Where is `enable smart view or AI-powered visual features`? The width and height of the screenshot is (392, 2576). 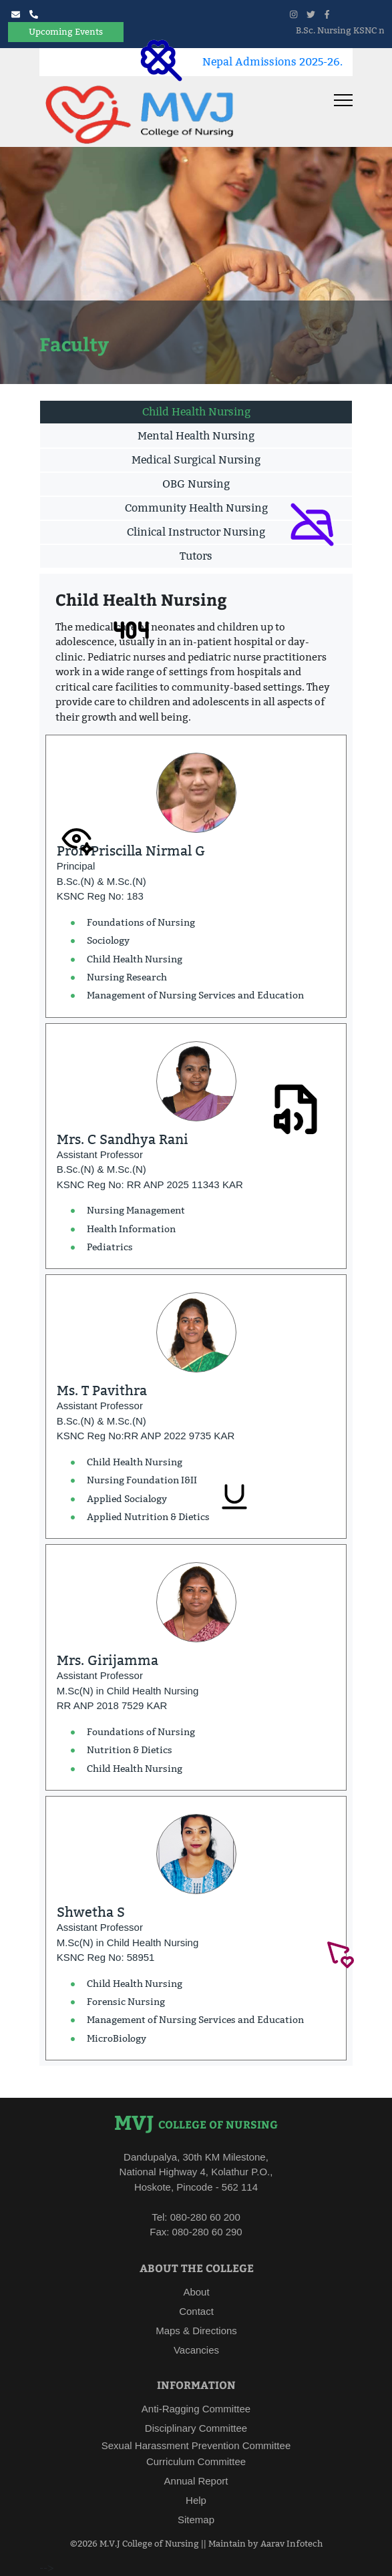 enable smart view or AI-powered visual features is located at coordinates (76, 838).